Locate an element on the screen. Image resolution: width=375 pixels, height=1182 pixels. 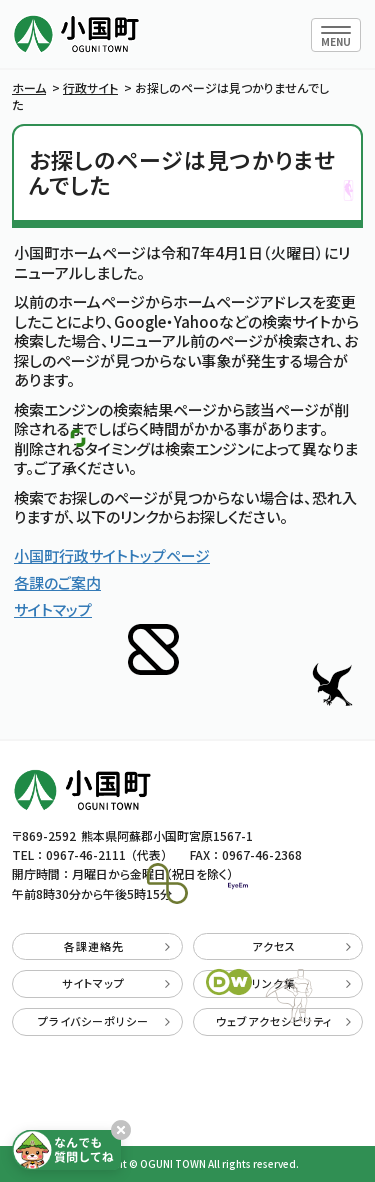
greensock animation platform (gsap) logo is located at coordinates (289, 996).